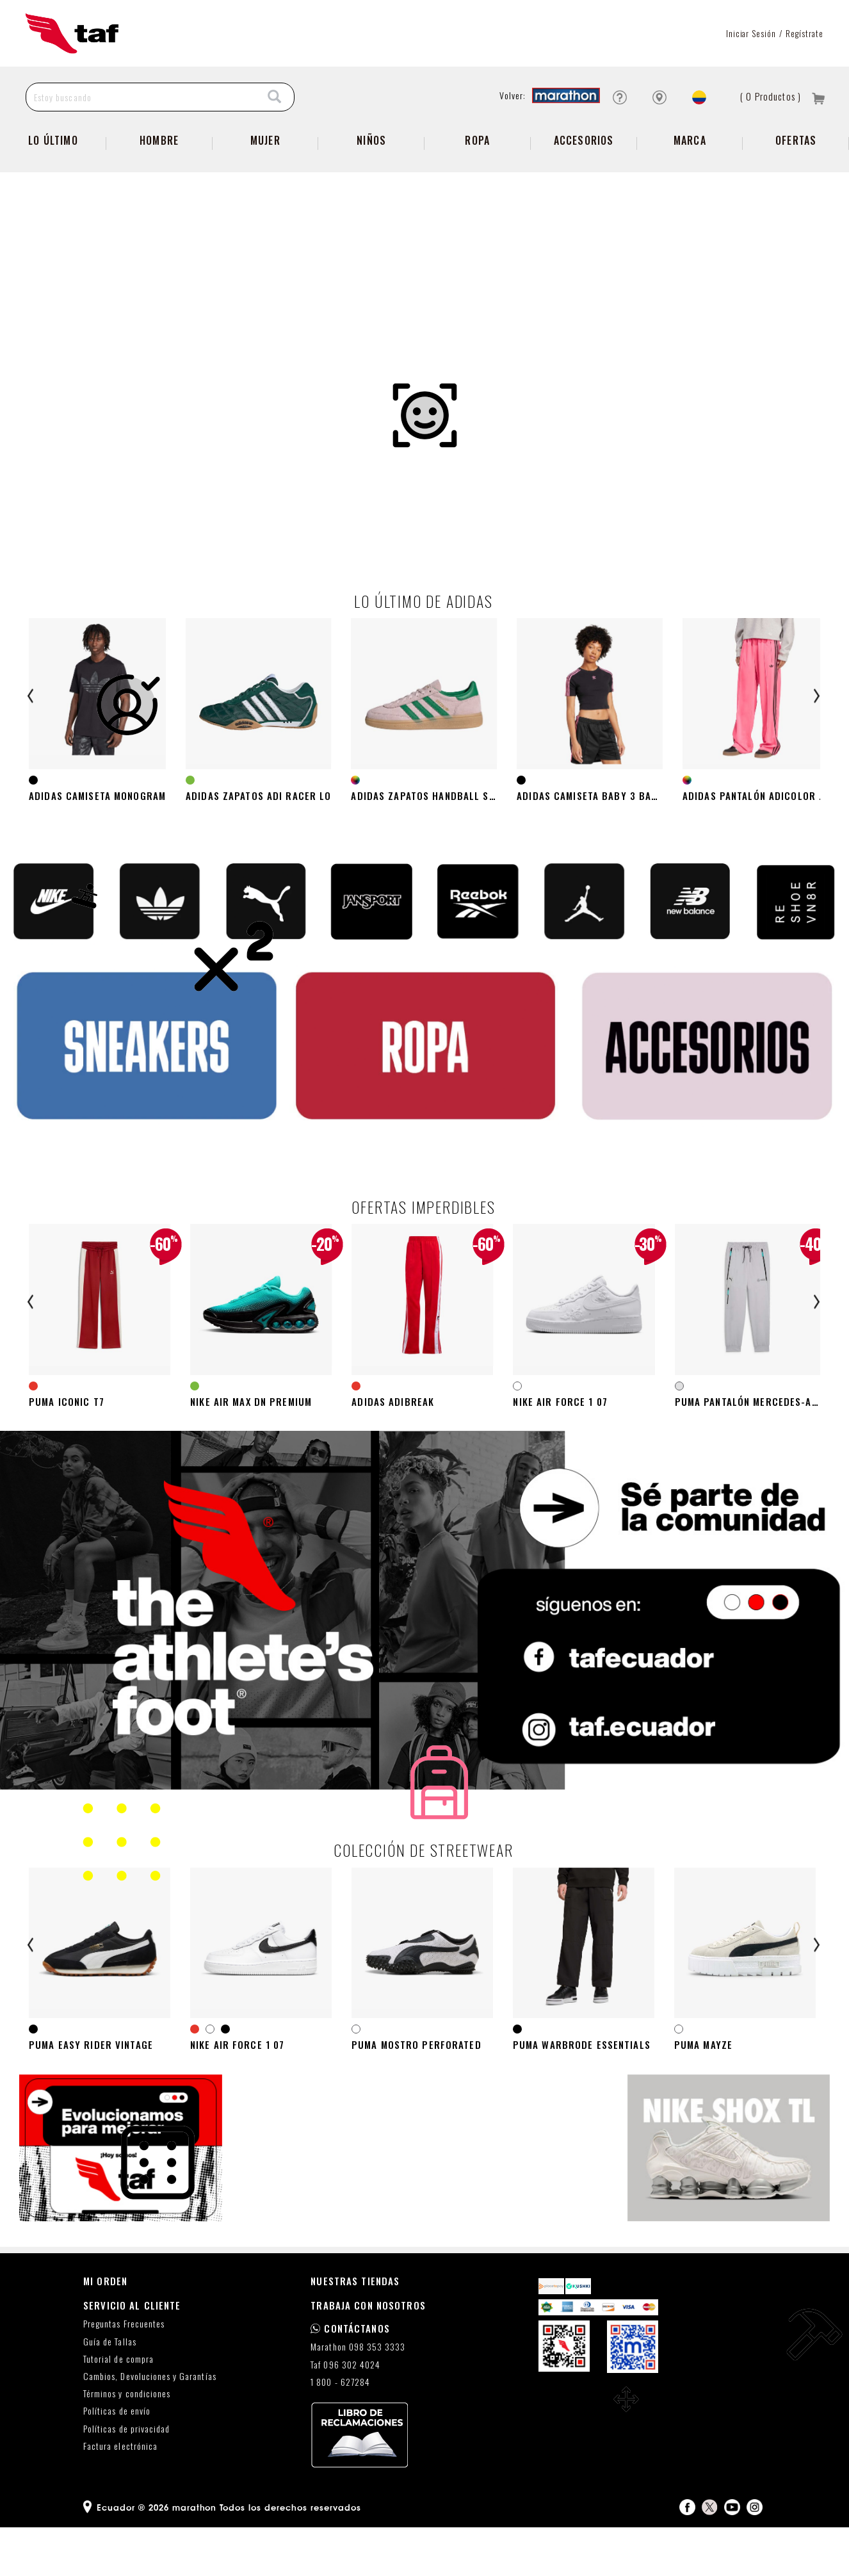 This screenshot has height=2576, width=849. I want to click on access snowboarding or winter sports features, so click(86, 896).